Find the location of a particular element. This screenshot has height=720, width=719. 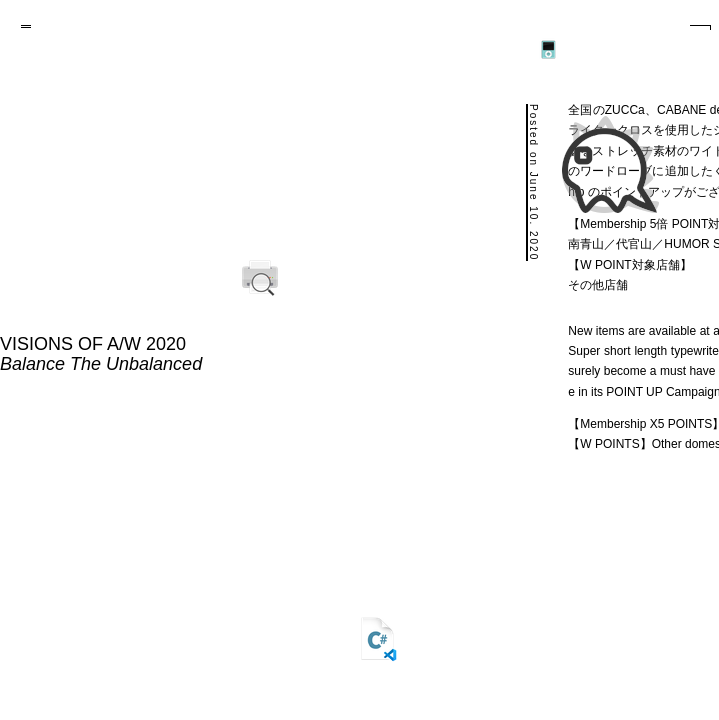

open dino messaging app is located at coordinates (610, 164).